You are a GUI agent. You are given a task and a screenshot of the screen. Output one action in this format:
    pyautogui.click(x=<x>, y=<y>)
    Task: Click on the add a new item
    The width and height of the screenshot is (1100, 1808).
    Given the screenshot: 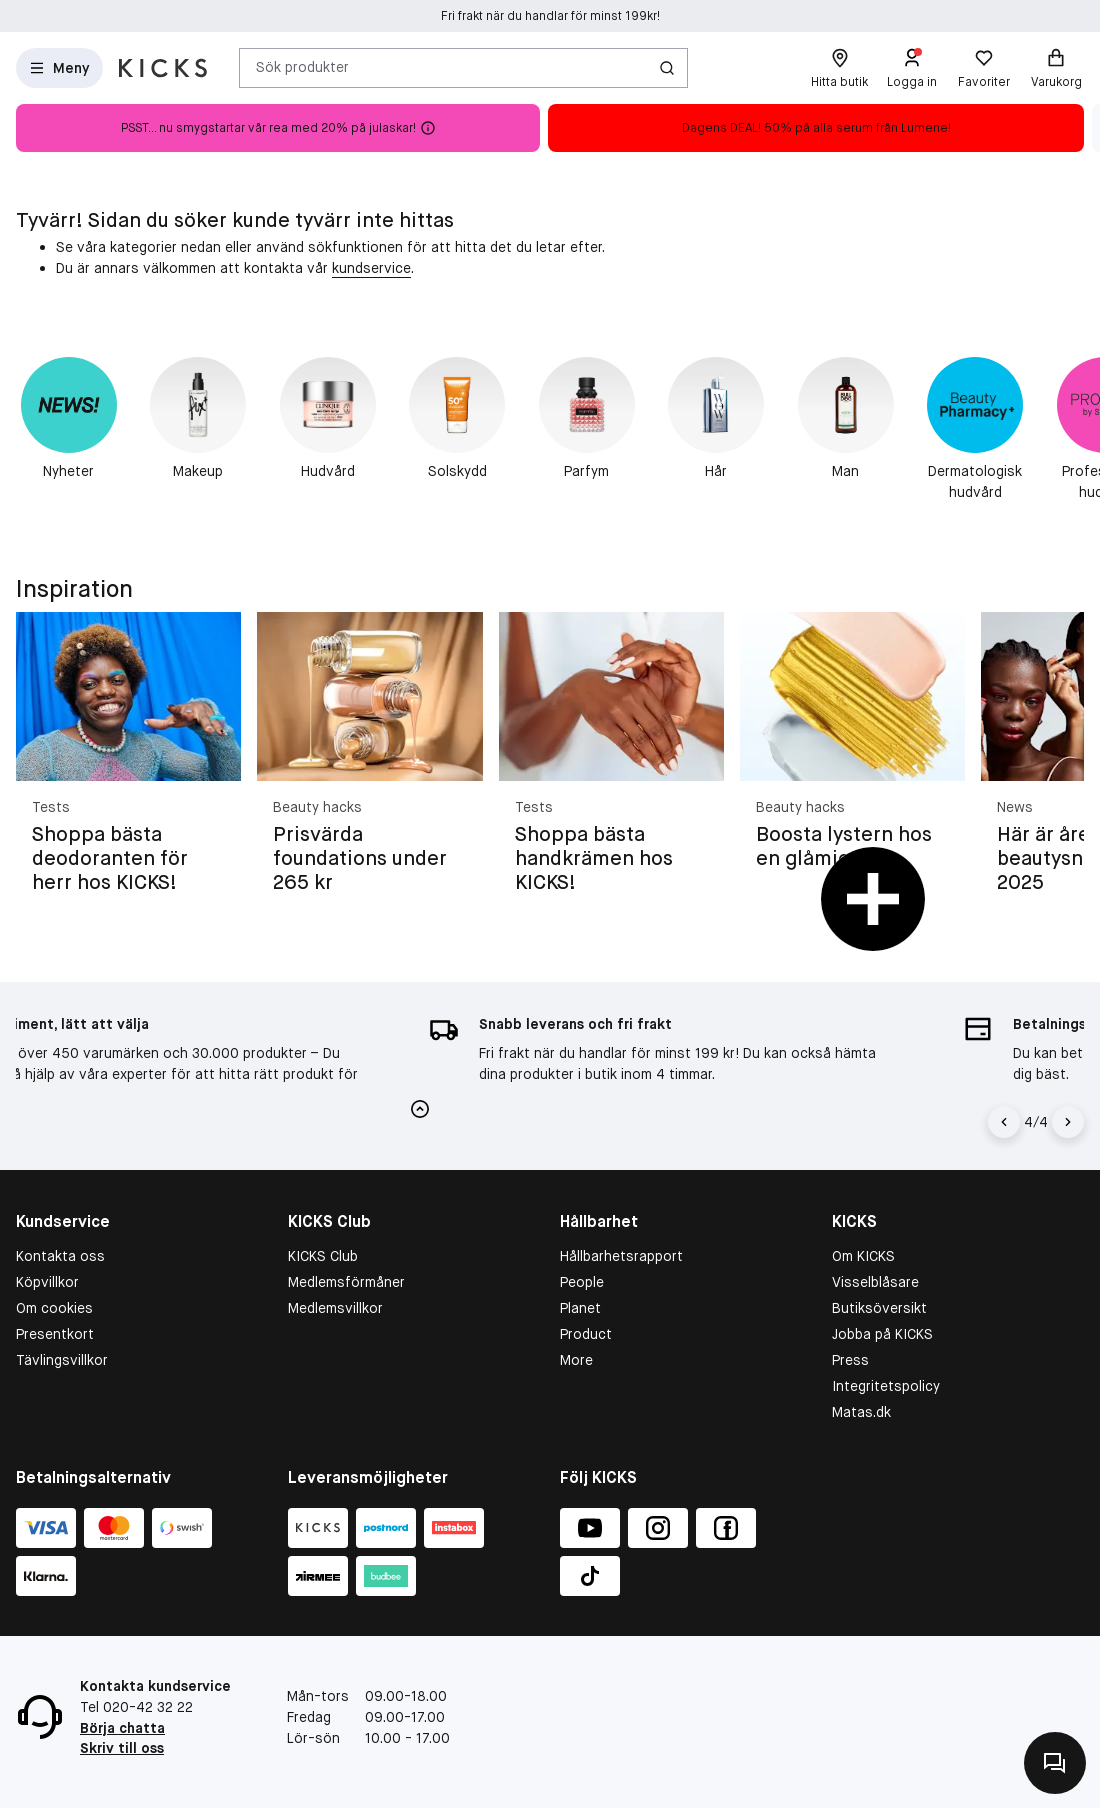 What is the action you would take?
    pyautogui.click(x=873, y=899)
    